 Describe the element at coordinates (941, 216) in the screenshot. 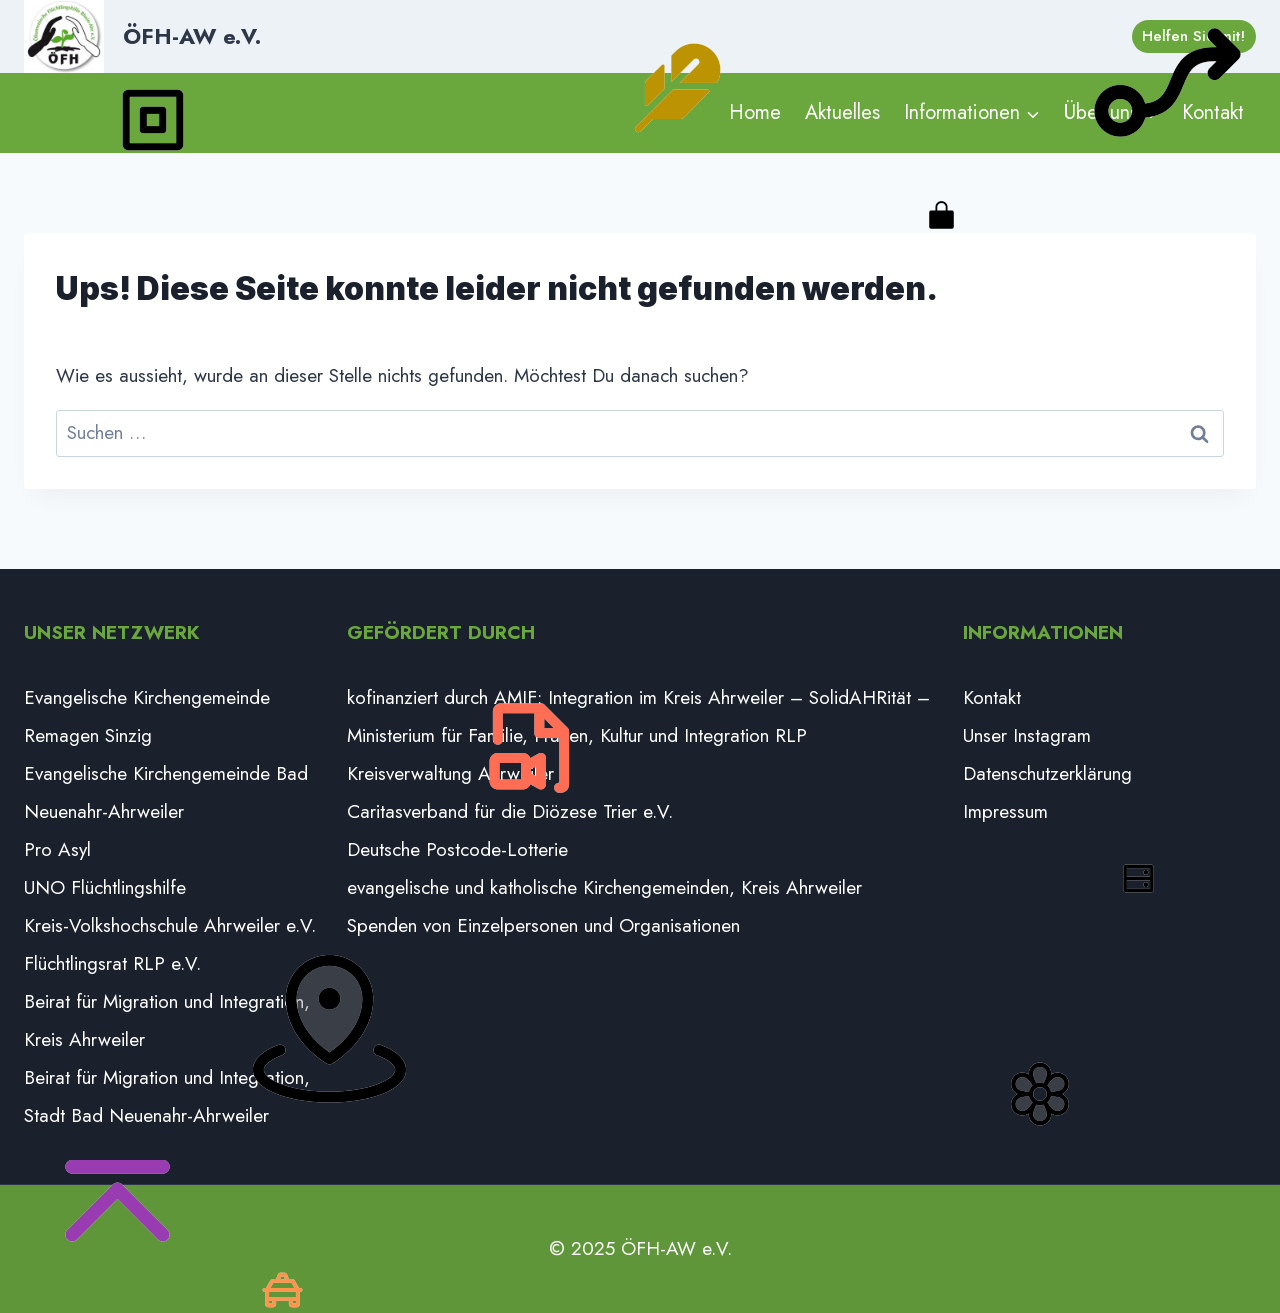

I see `locked or secured content` at that location.